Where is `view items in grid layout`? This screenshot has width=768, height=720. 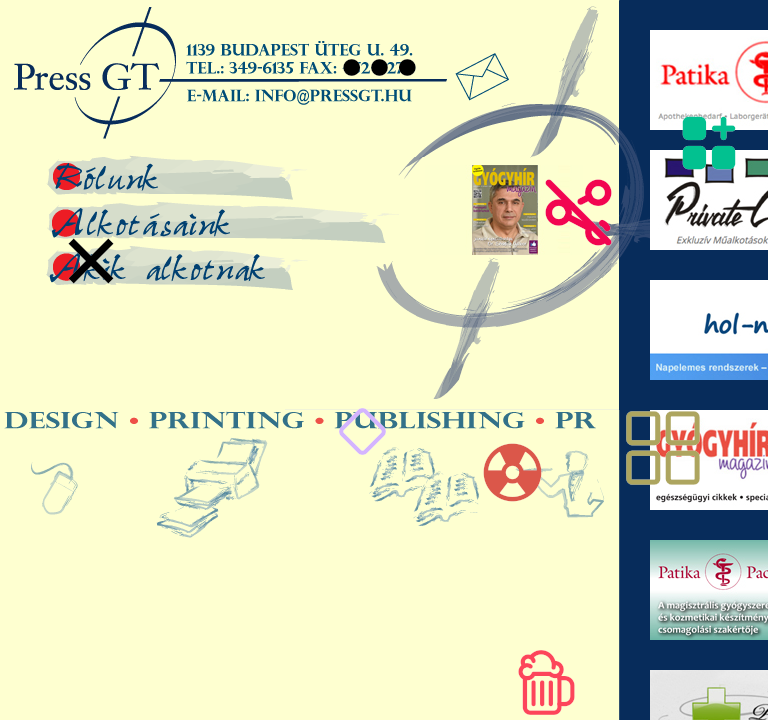 view items in grid layout is located at coordinates (663, 448).